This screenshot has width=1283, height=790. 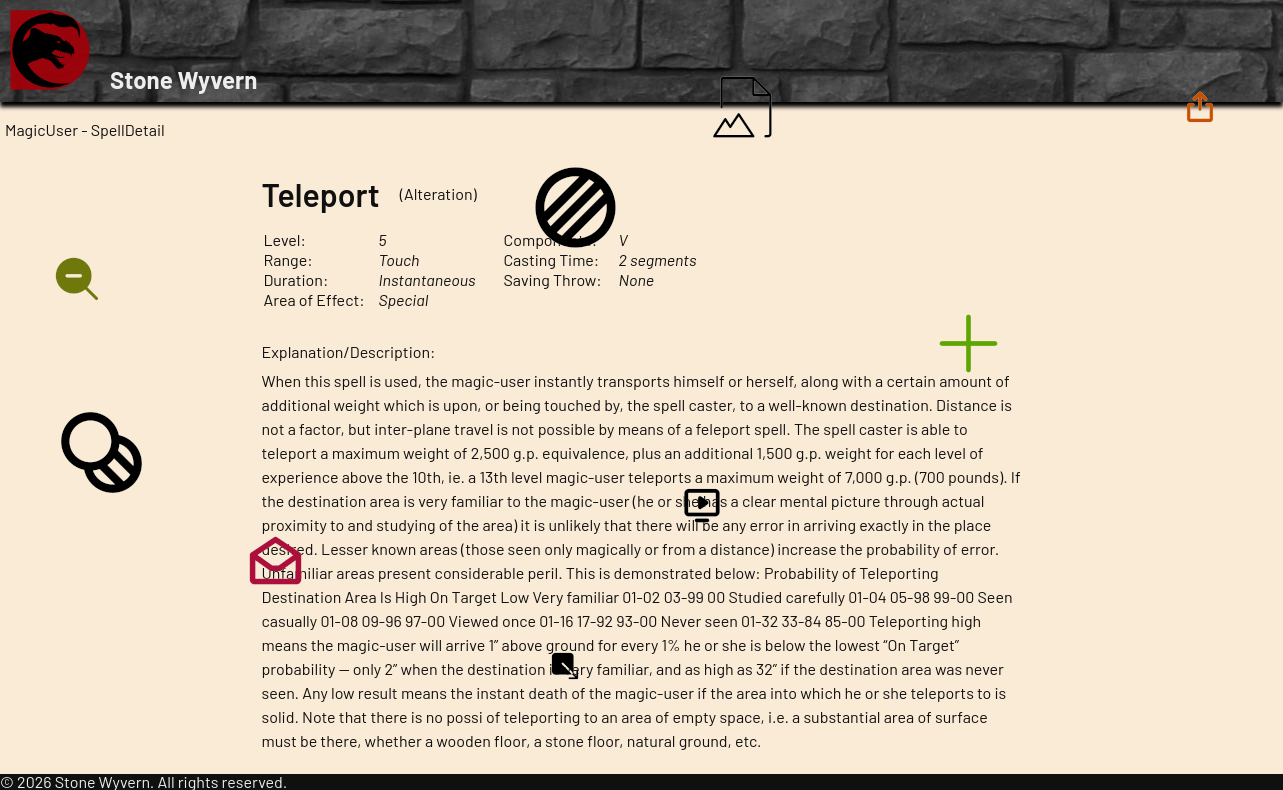 I want to click on view opened mail or messages, so click(x=275, y=562).